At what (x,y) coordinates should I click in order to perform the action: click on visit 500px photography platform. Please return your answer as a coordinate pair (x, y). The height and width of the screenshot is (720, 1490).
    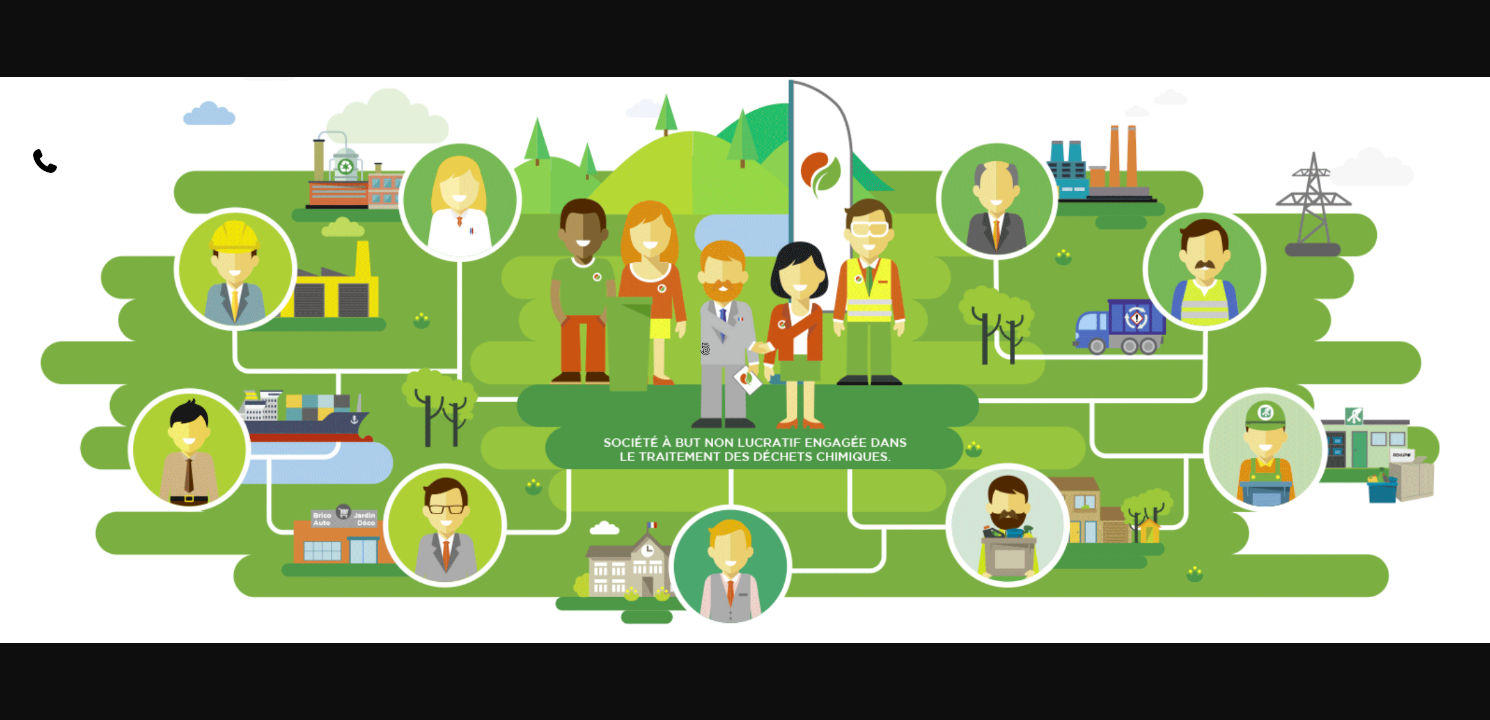
    Looking at the image, I should click on (705, 349).